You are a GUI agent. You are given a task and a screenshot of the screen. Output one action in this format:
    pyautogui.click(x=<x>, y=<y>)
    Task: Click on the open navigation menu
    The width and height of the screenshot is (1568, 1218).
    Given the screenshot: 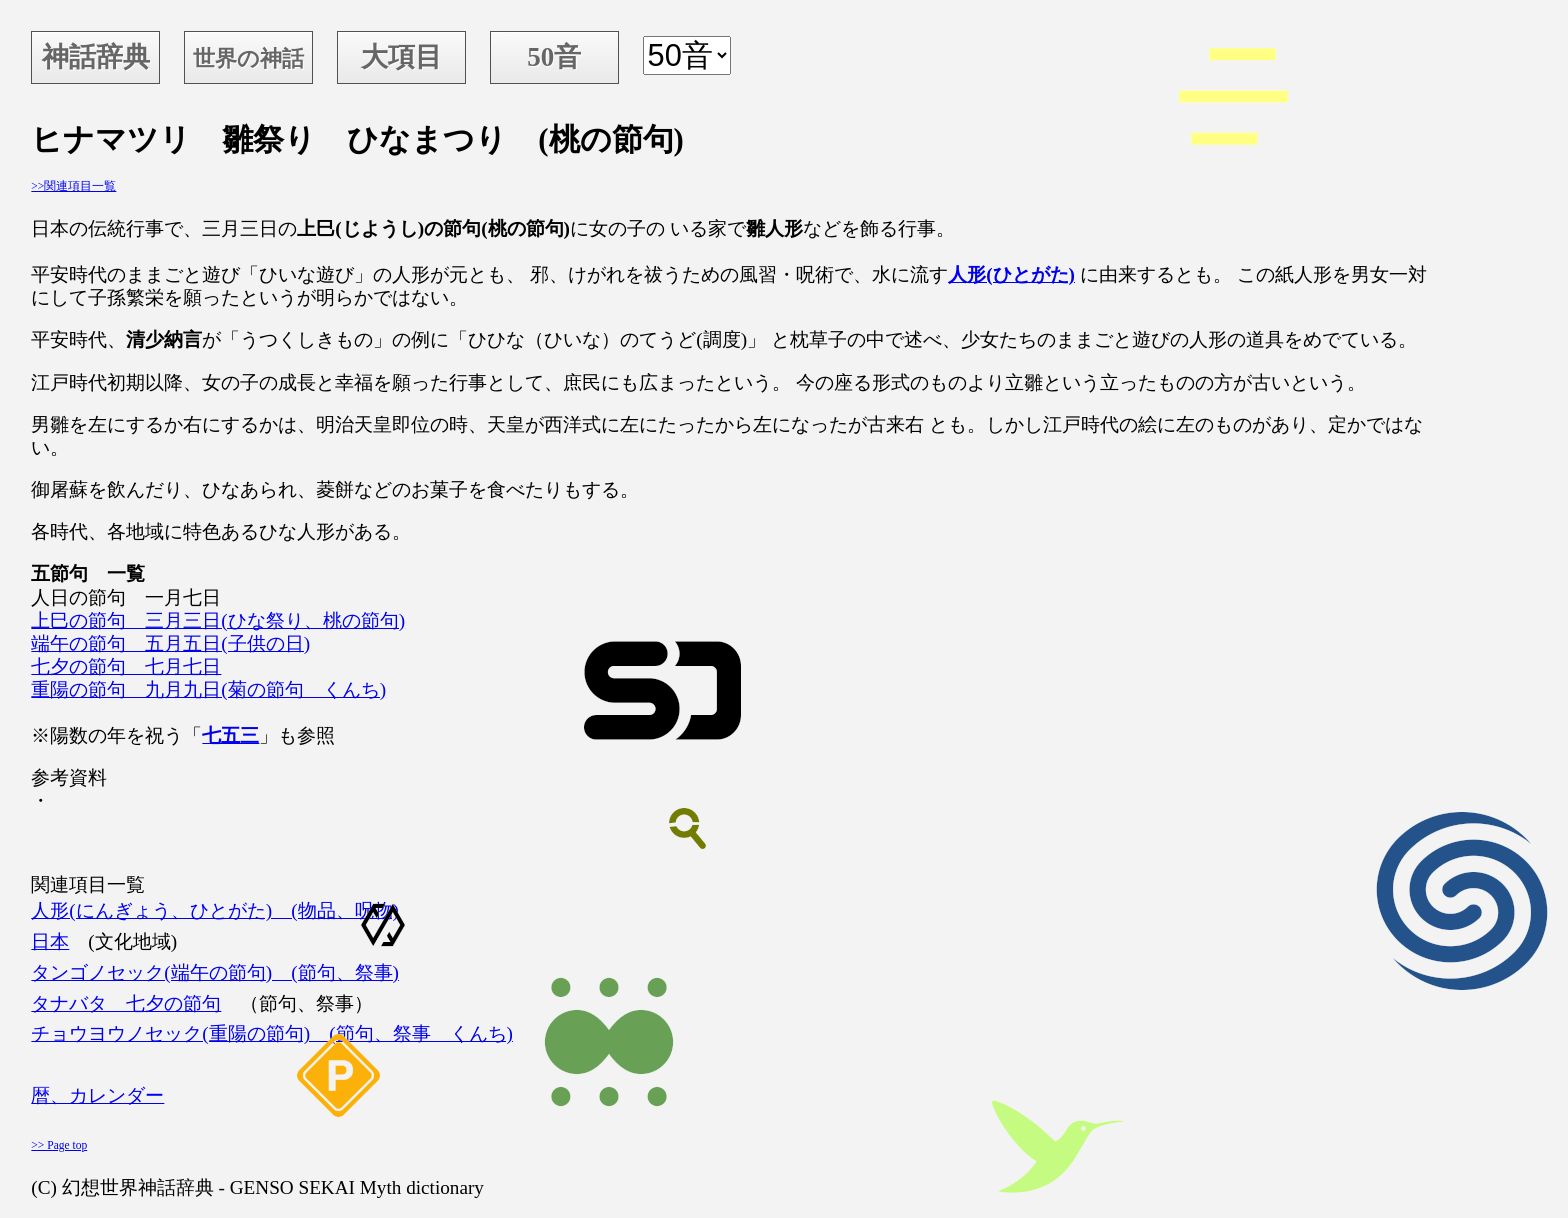 What is the action you would take?
    pyautogui.click(x=1233, y=96)
    